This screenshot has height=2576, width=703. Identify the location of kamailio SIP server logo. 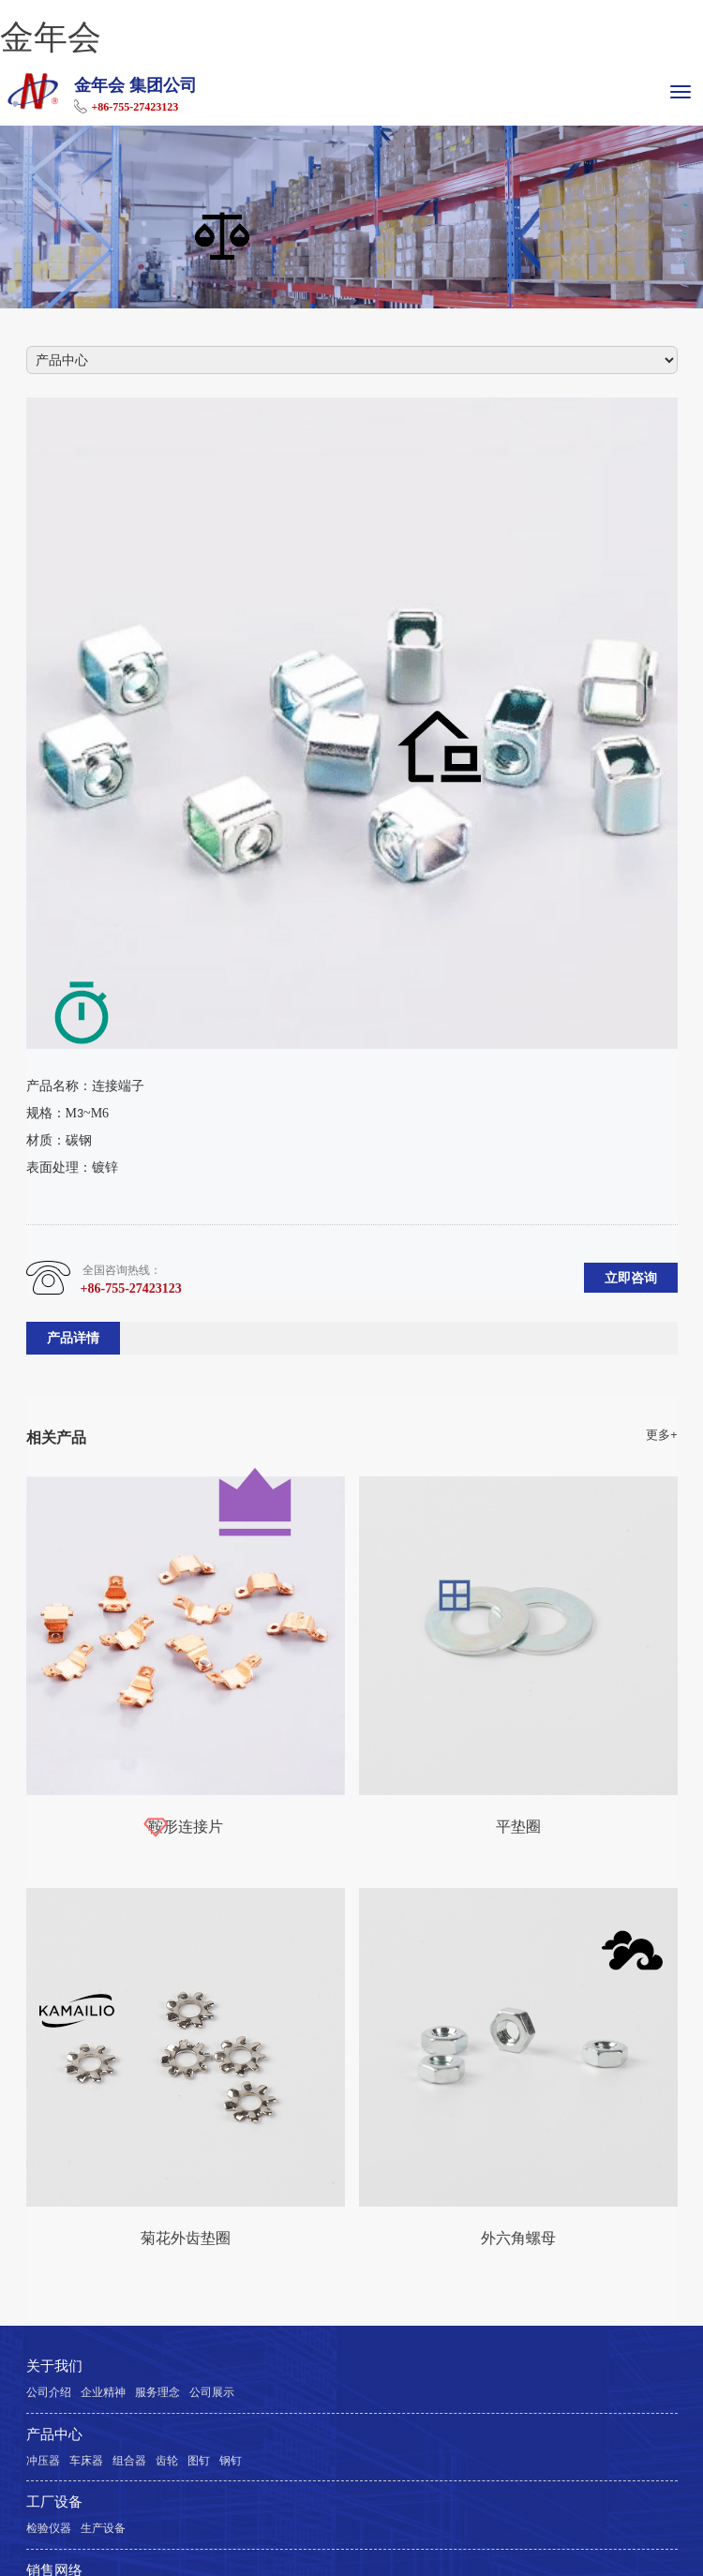
(77, 2011).